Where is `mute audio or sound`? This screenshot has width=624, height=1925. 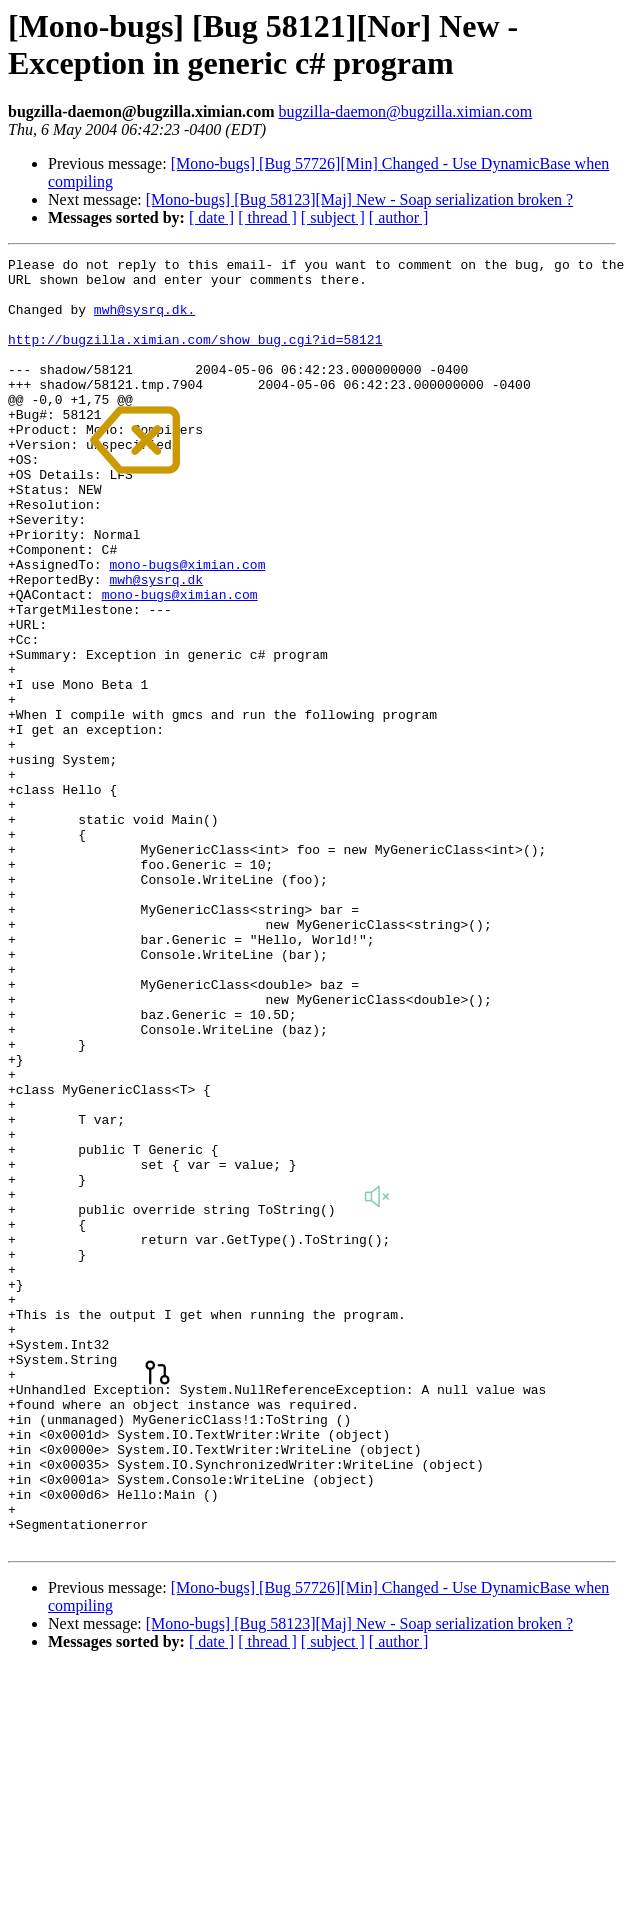
mute audio or sound is located at coordinates (376, 1196).